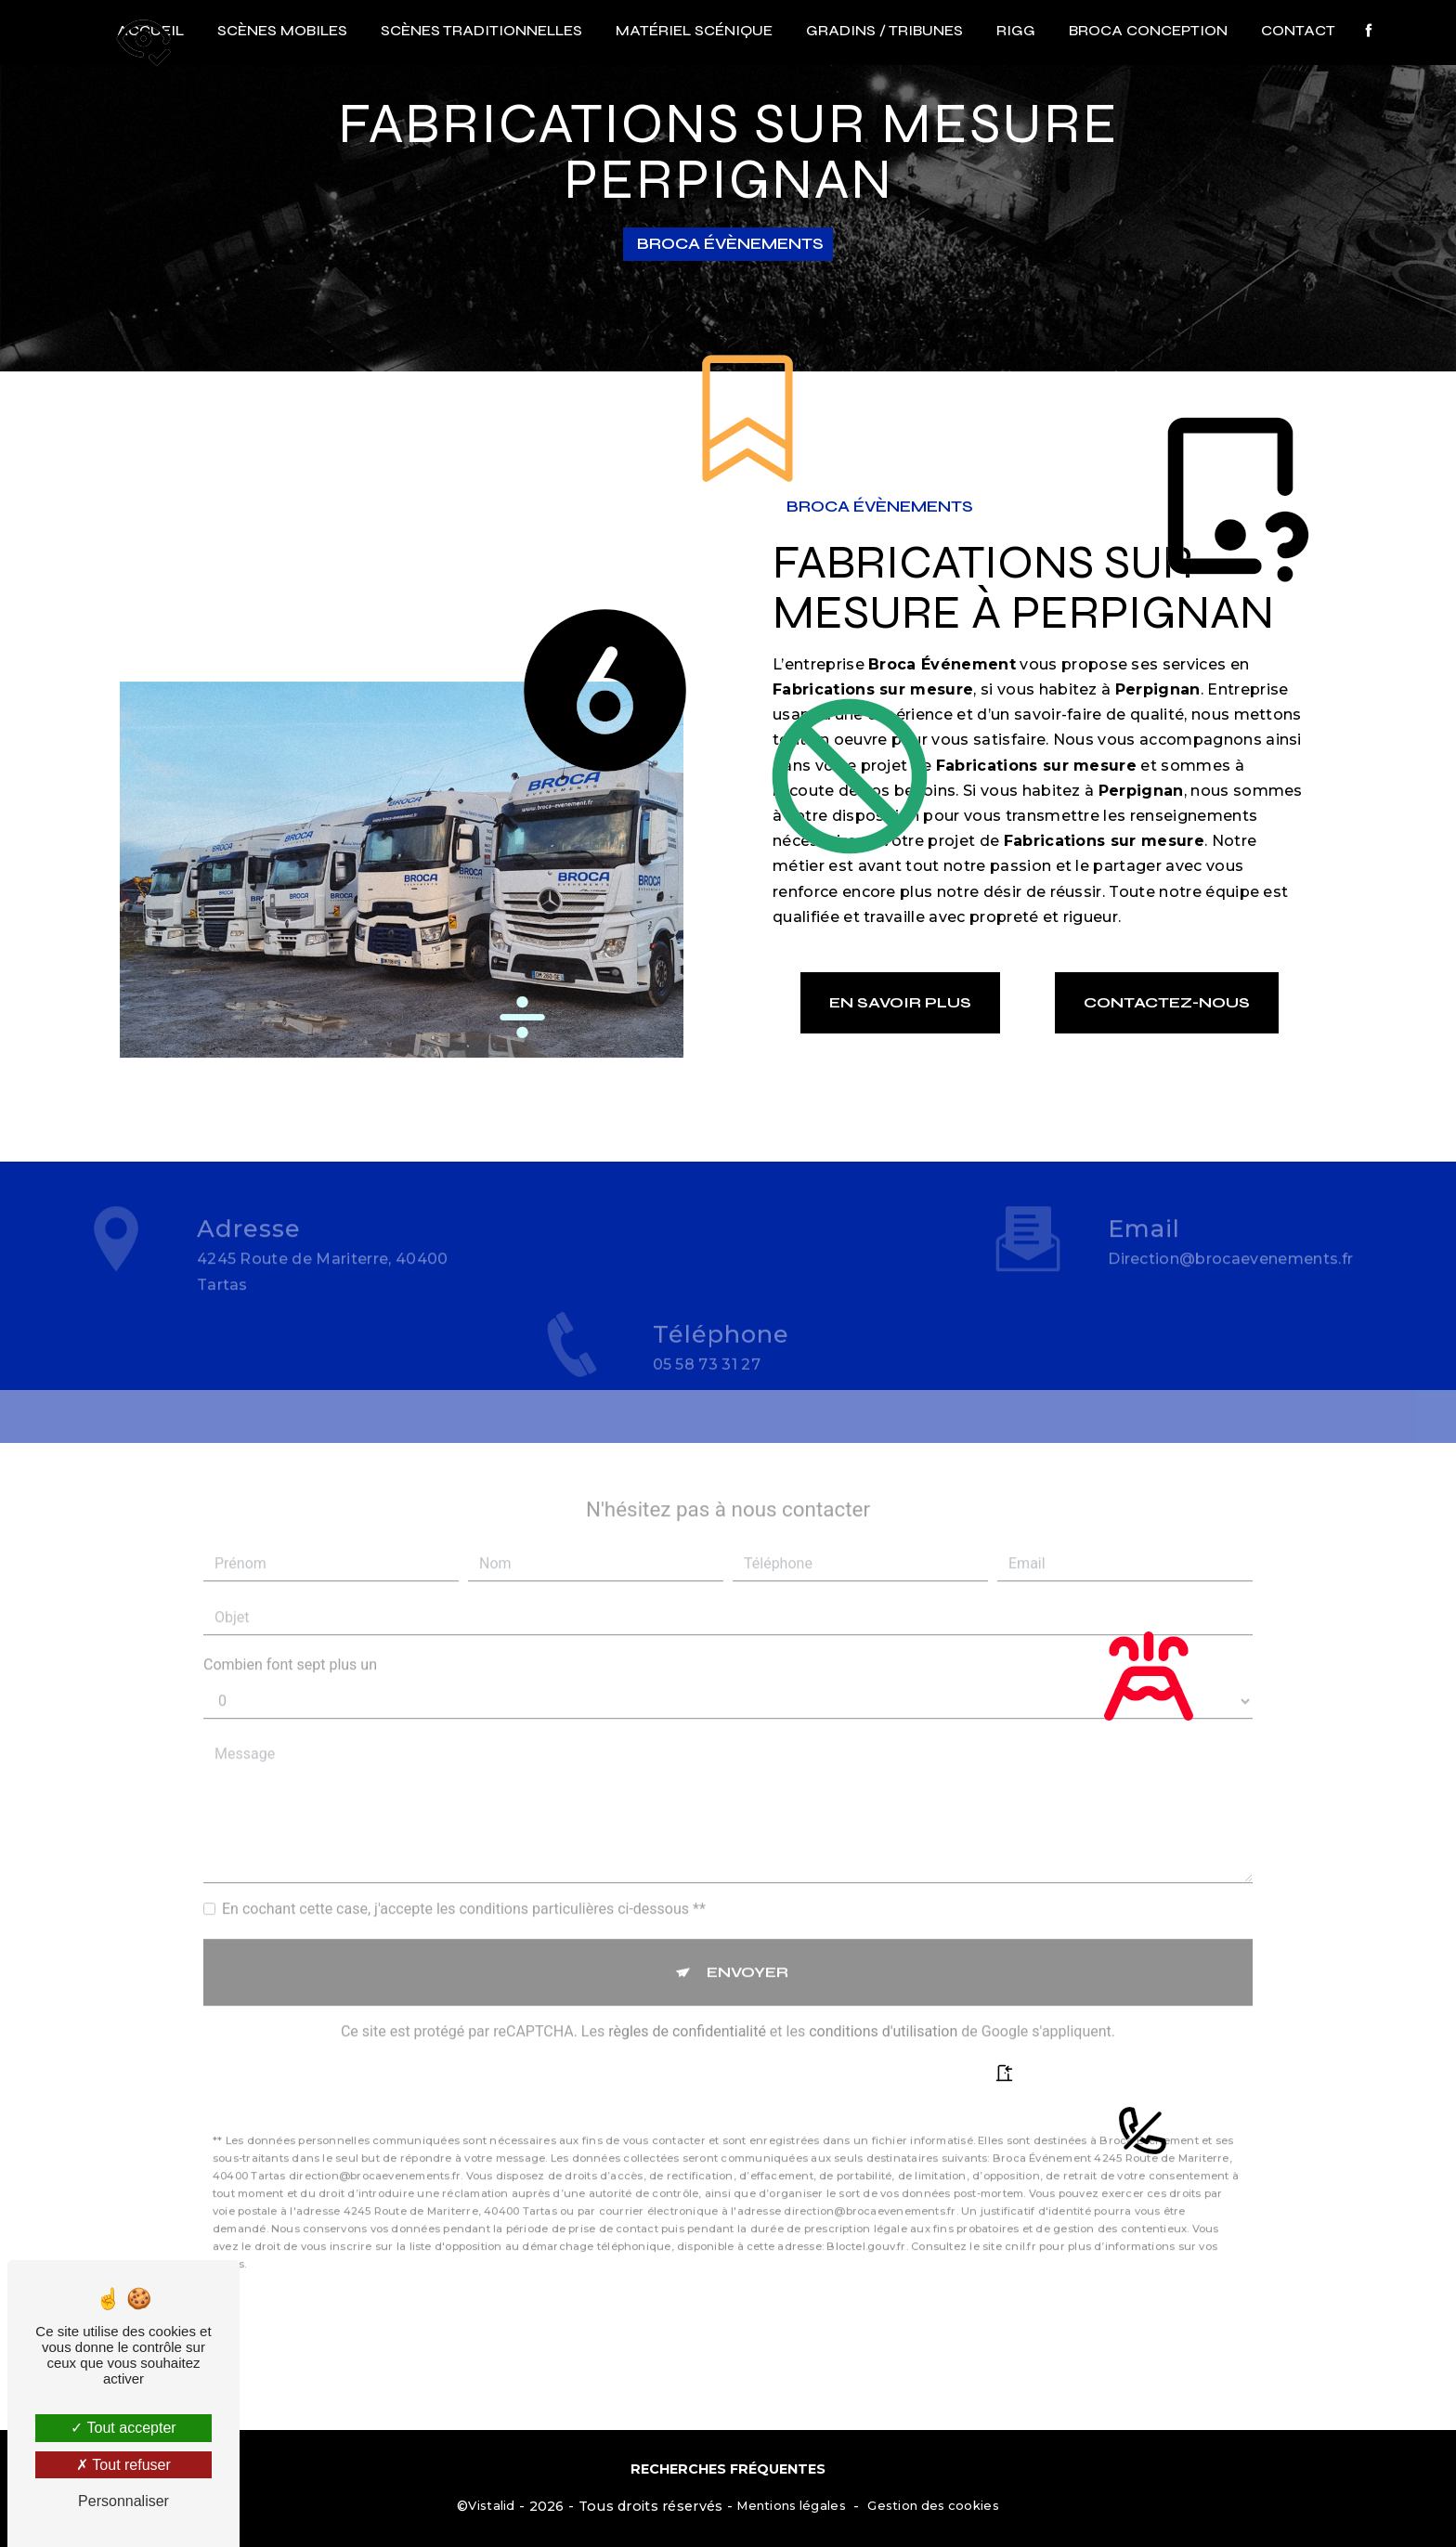 This screenshot has width=1456, height=2547. What do you see at coordinates (850, 776) in the screenshot?
I see `indicates blocked or prohibited content` at bounding box center [850, 776].